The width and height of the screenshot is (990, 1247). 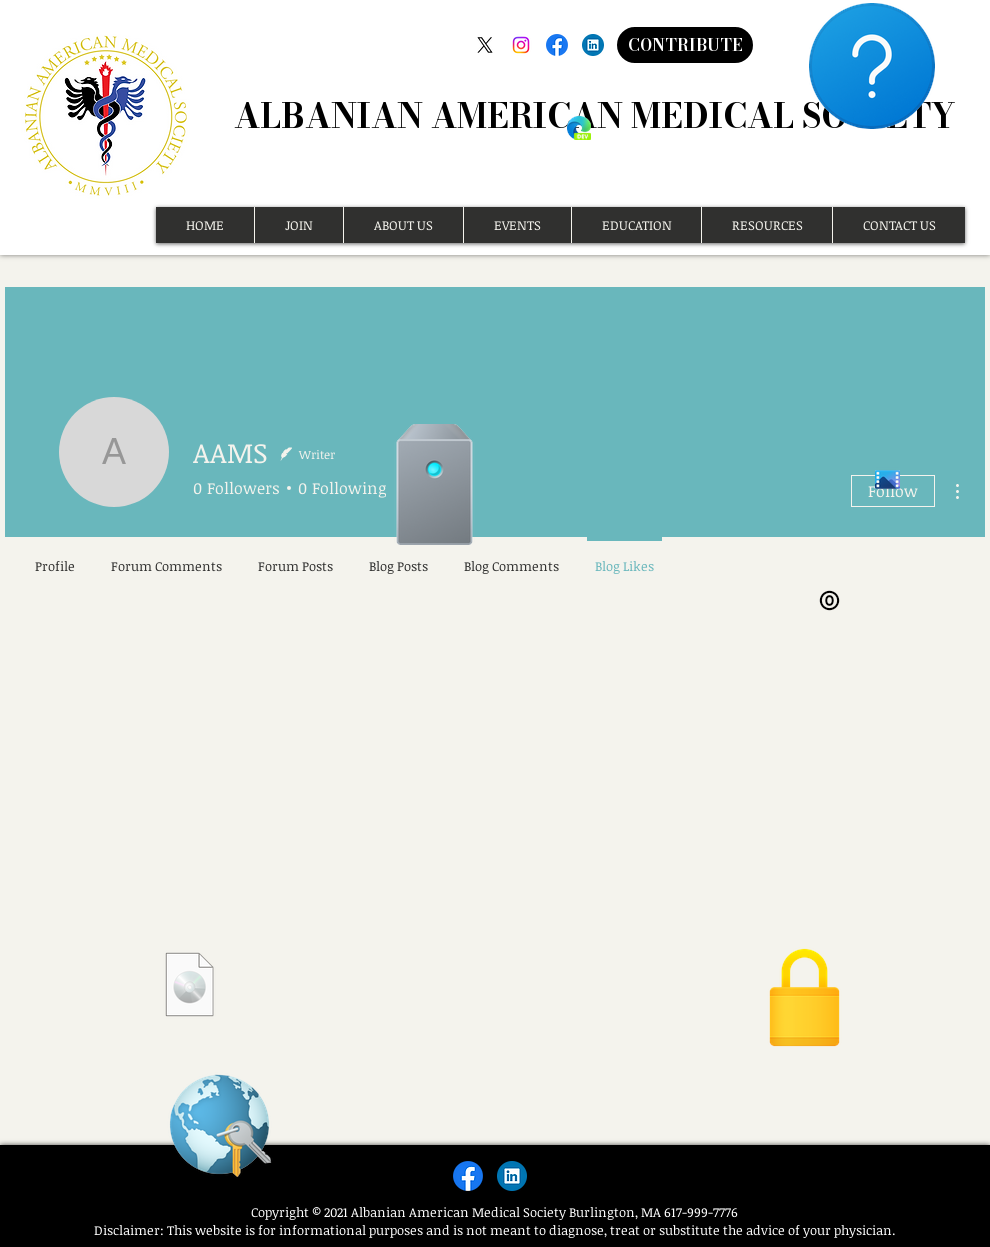 I want to click on open a disc image file, so click(x=189, y=984).